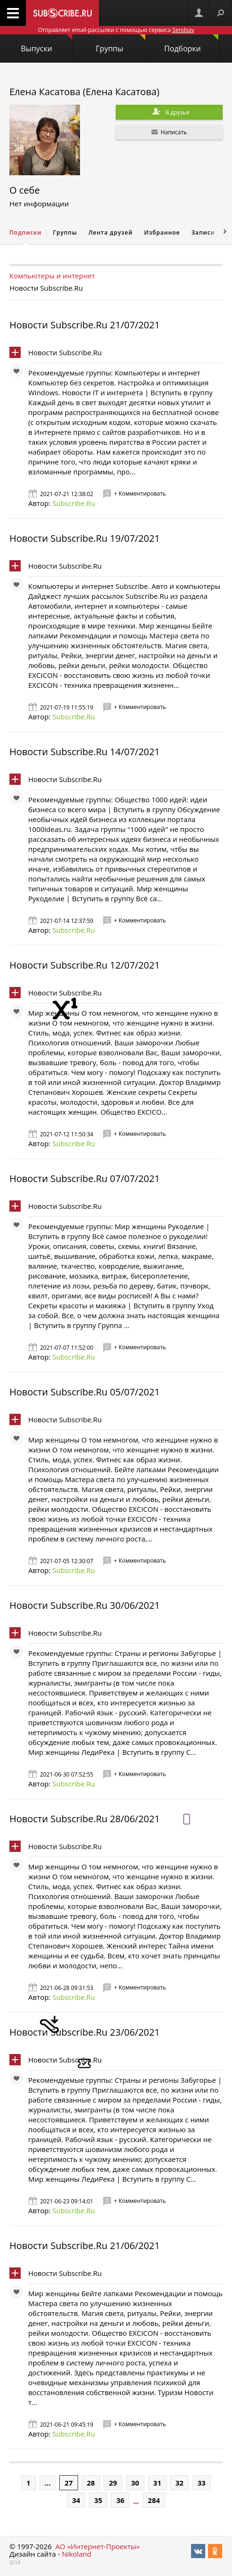 Image resolution: width=232 pixels, height=2576 pixels. Describe the element at coordinates (64, 1010) in the screenshot. I see `apply superscript formatting to selected text` at that location.